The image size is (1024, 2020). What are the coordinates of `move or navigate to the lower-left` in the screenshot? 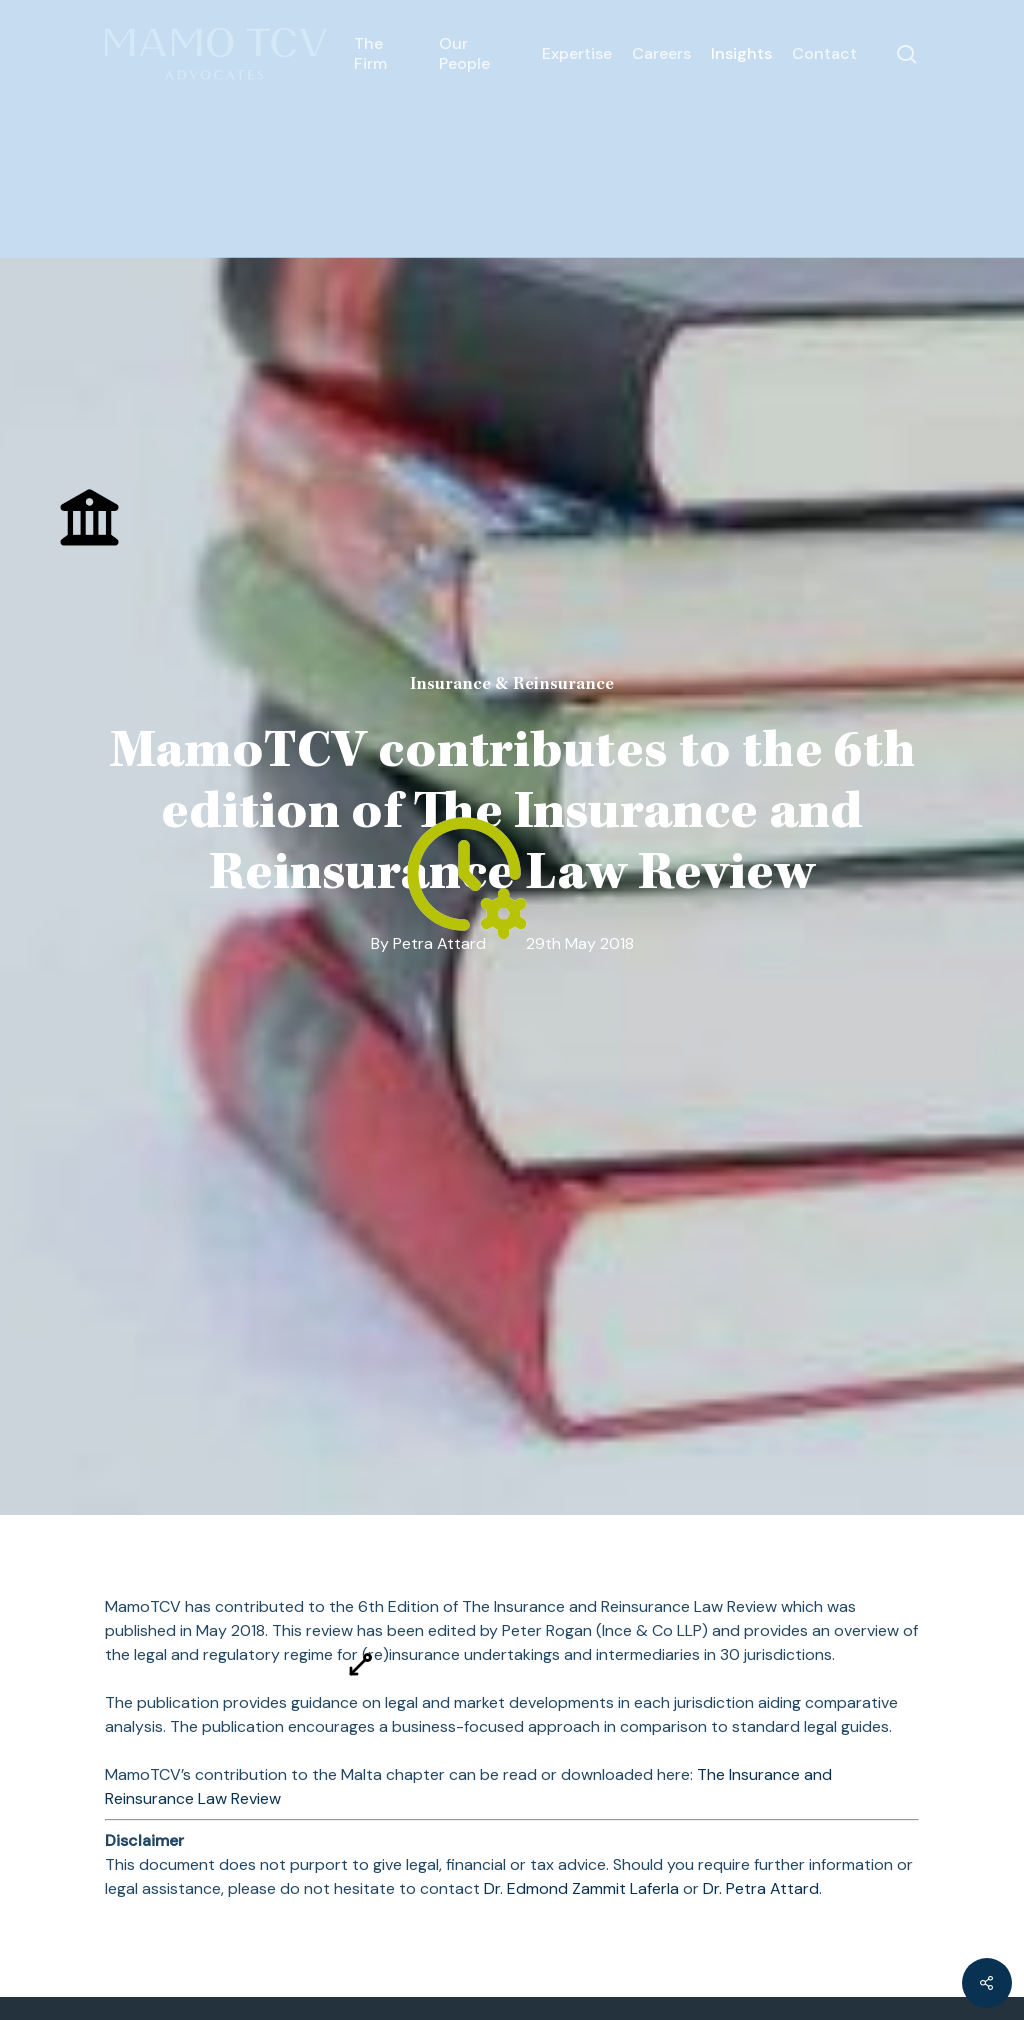 It's located at (360, 1665).